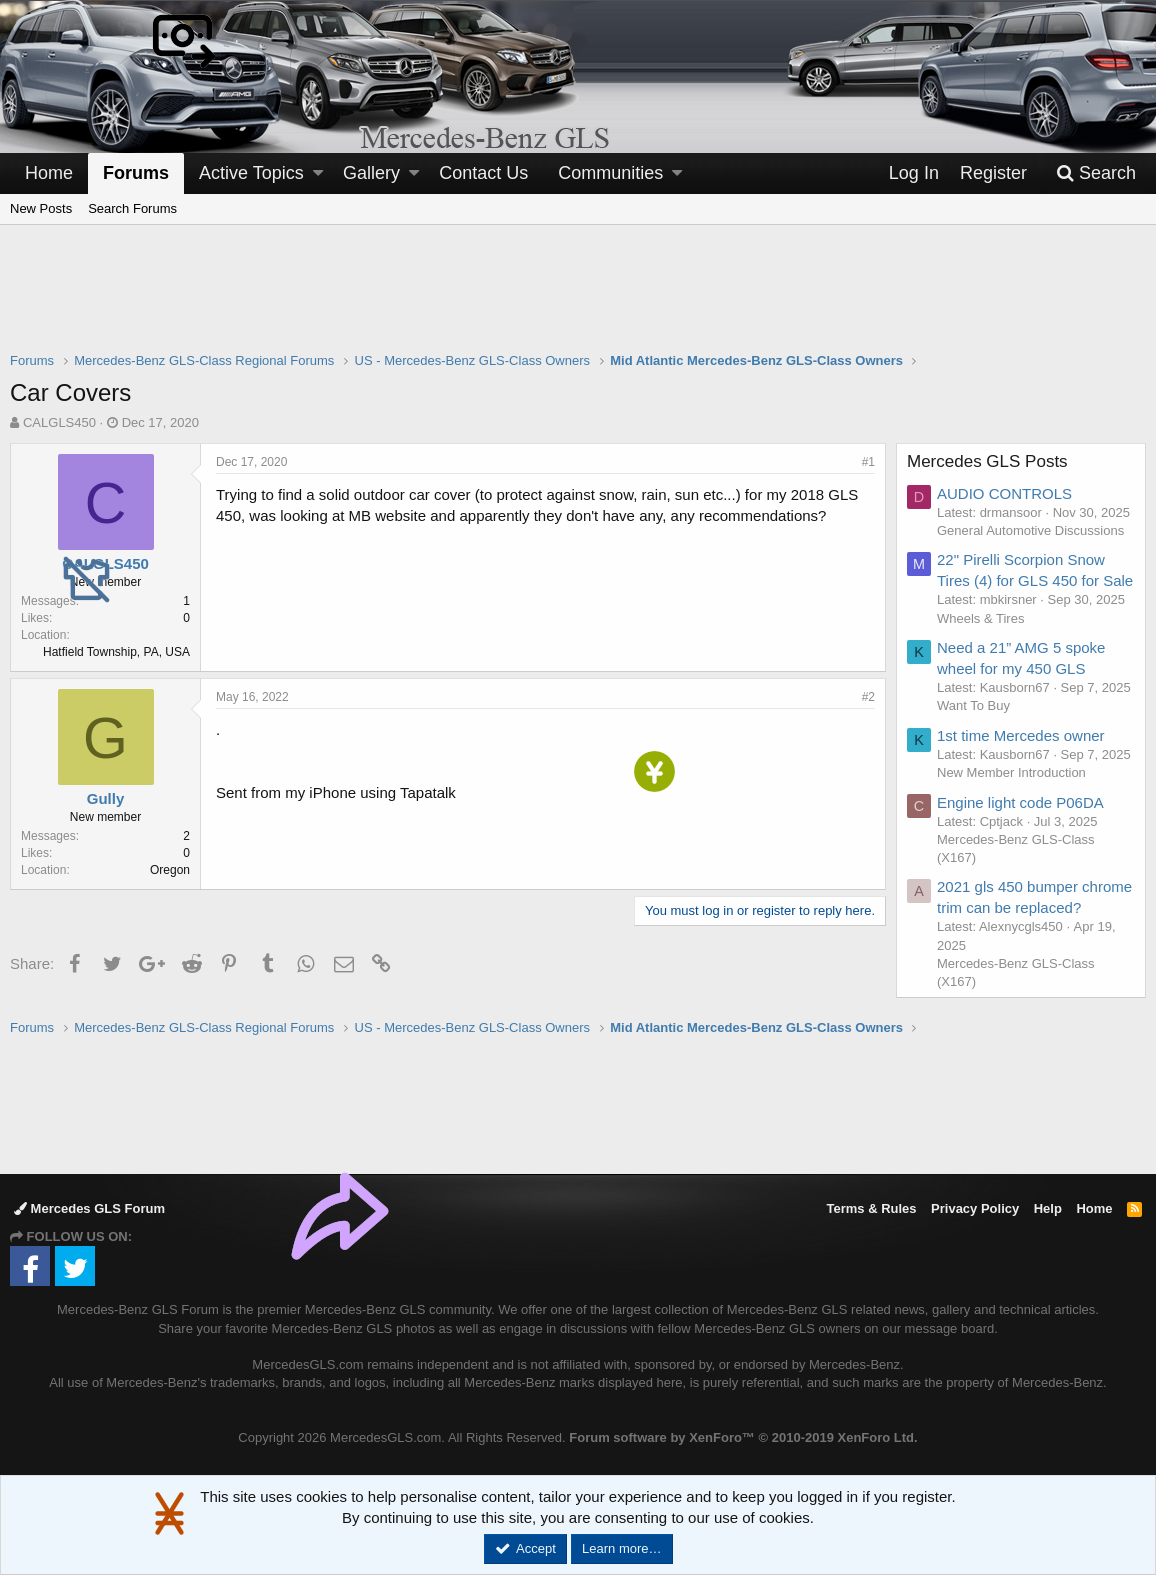  What do you see at coordinates (340, 1216) in the screenshot?
I see `share content with others` at bounding box center [340, 1216].